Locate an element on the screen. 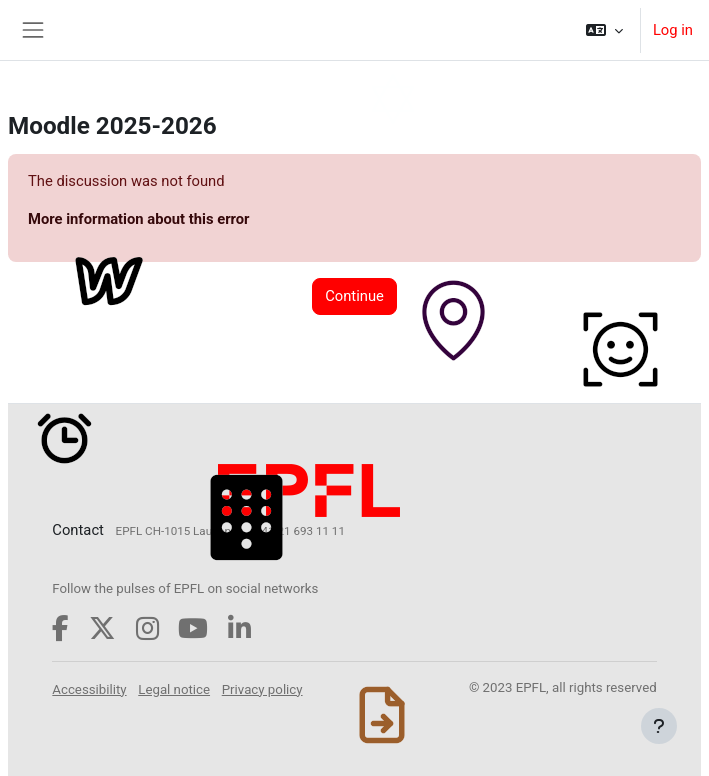 This screenshot has height=776, width=709. view location on map is located at coordinates (453, 320).